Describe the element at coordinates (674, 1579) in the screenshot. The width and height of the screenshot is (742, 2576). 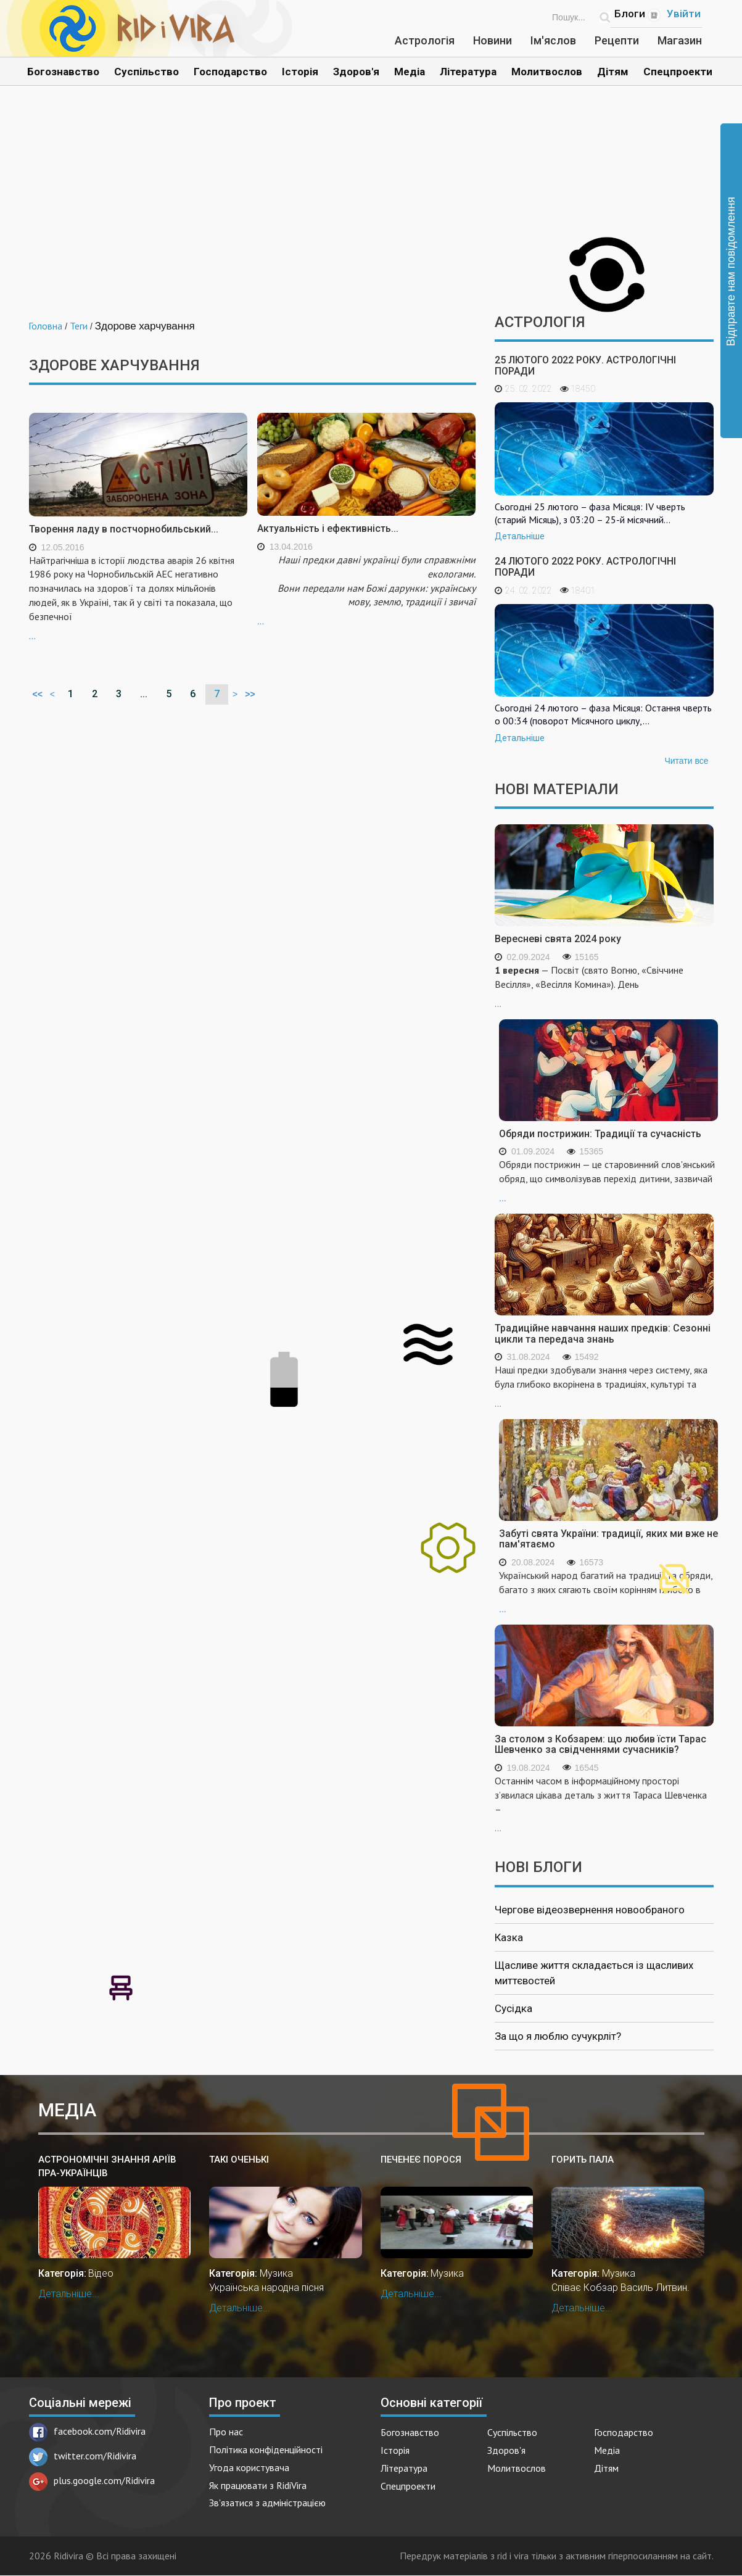
I see `seating unavailable` at that location.